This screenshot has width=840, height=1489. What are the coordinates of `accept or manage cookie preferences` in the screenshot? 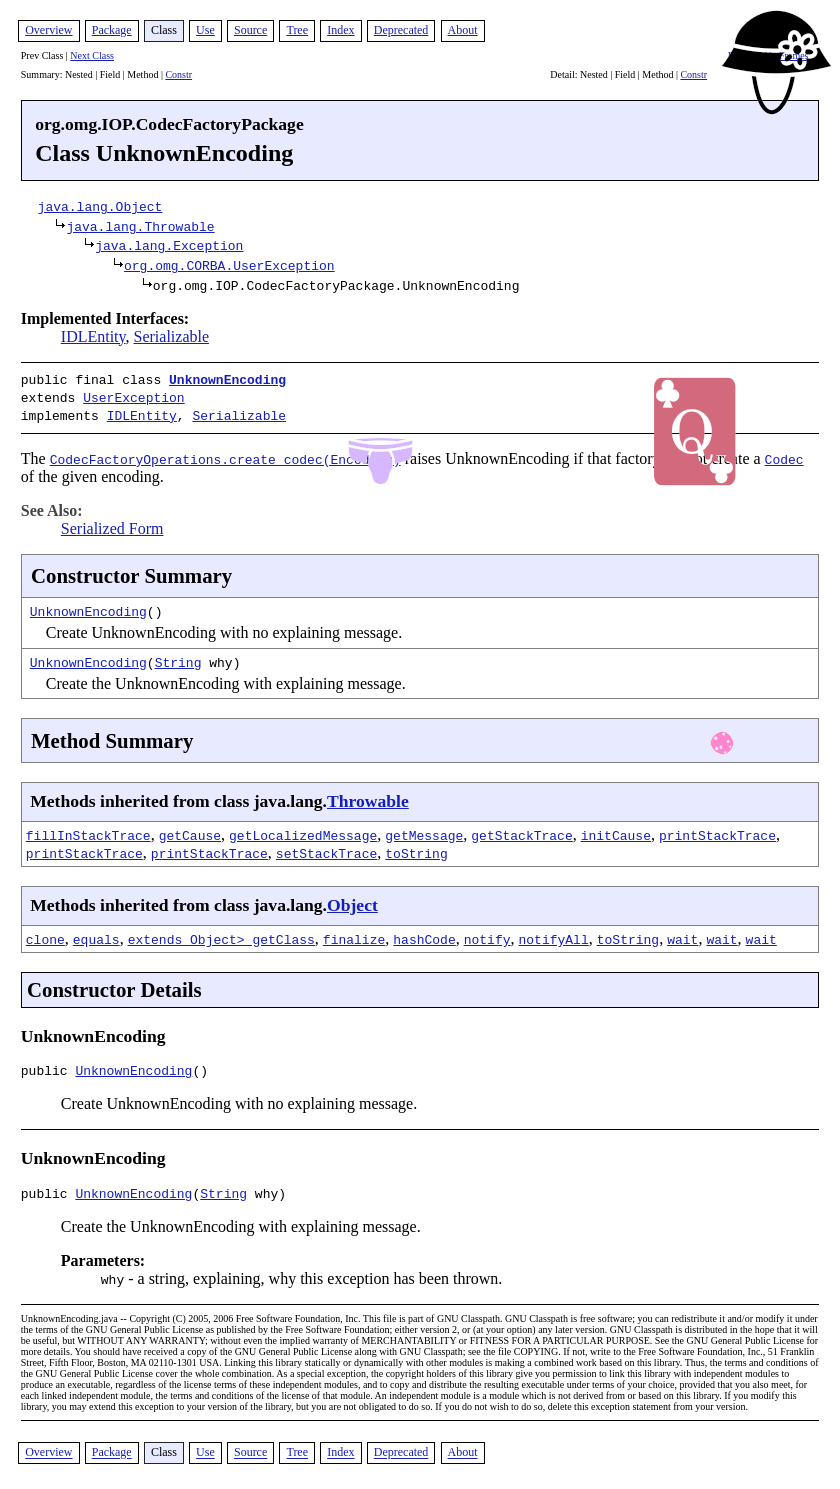 It's located at (722, 743).